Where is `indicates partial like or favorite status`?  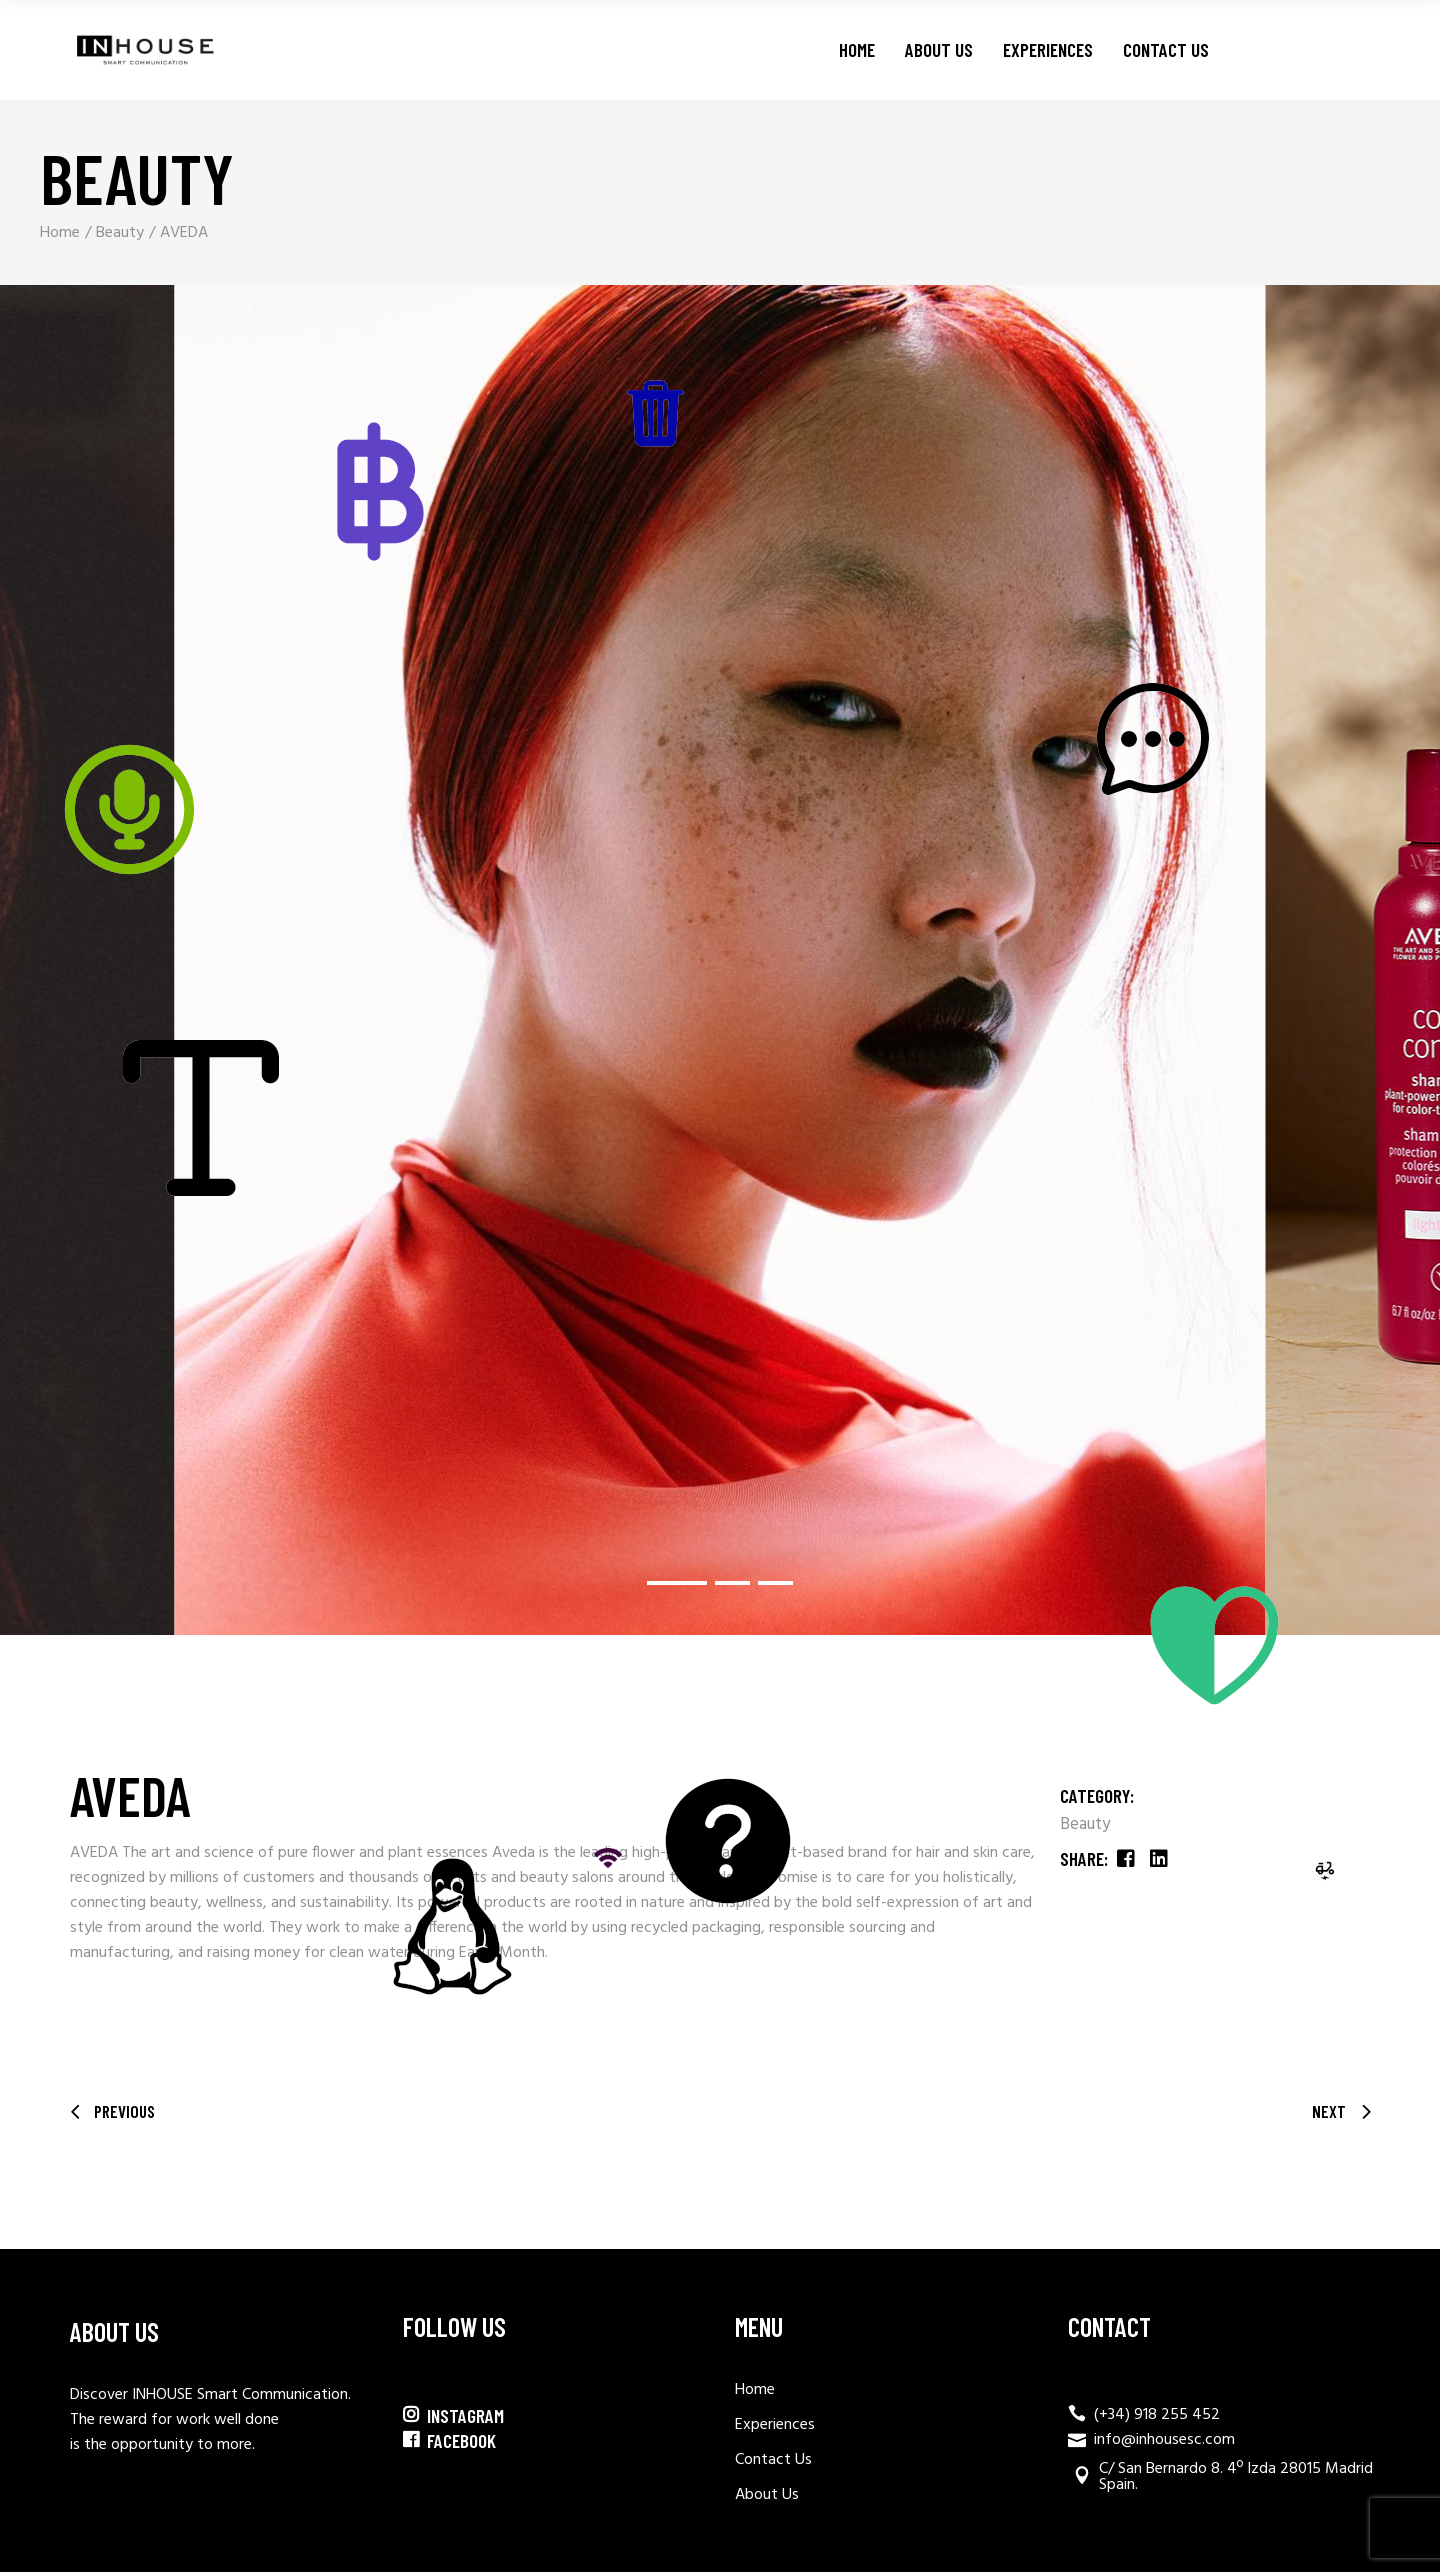 indicates partial like or favorite status is located at coordinates (1214, 1645).